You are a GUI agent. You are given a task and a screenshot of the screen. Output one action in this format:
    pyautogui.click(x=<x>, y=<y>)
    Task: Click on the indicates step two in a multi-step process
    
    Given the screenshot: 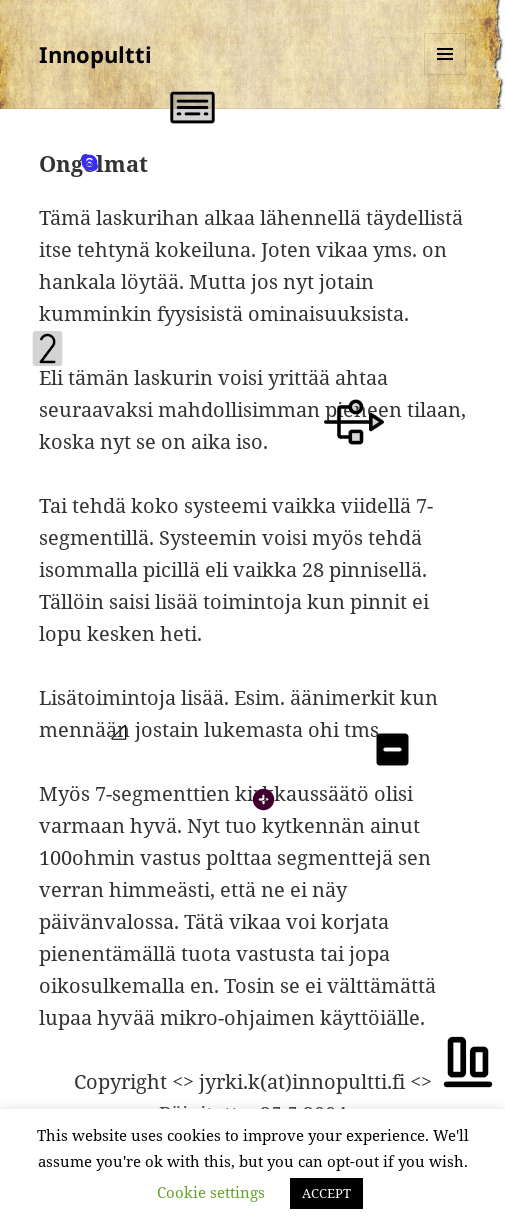 What is the action you would take?
    pyautogui.click(x=47, y=348)
    